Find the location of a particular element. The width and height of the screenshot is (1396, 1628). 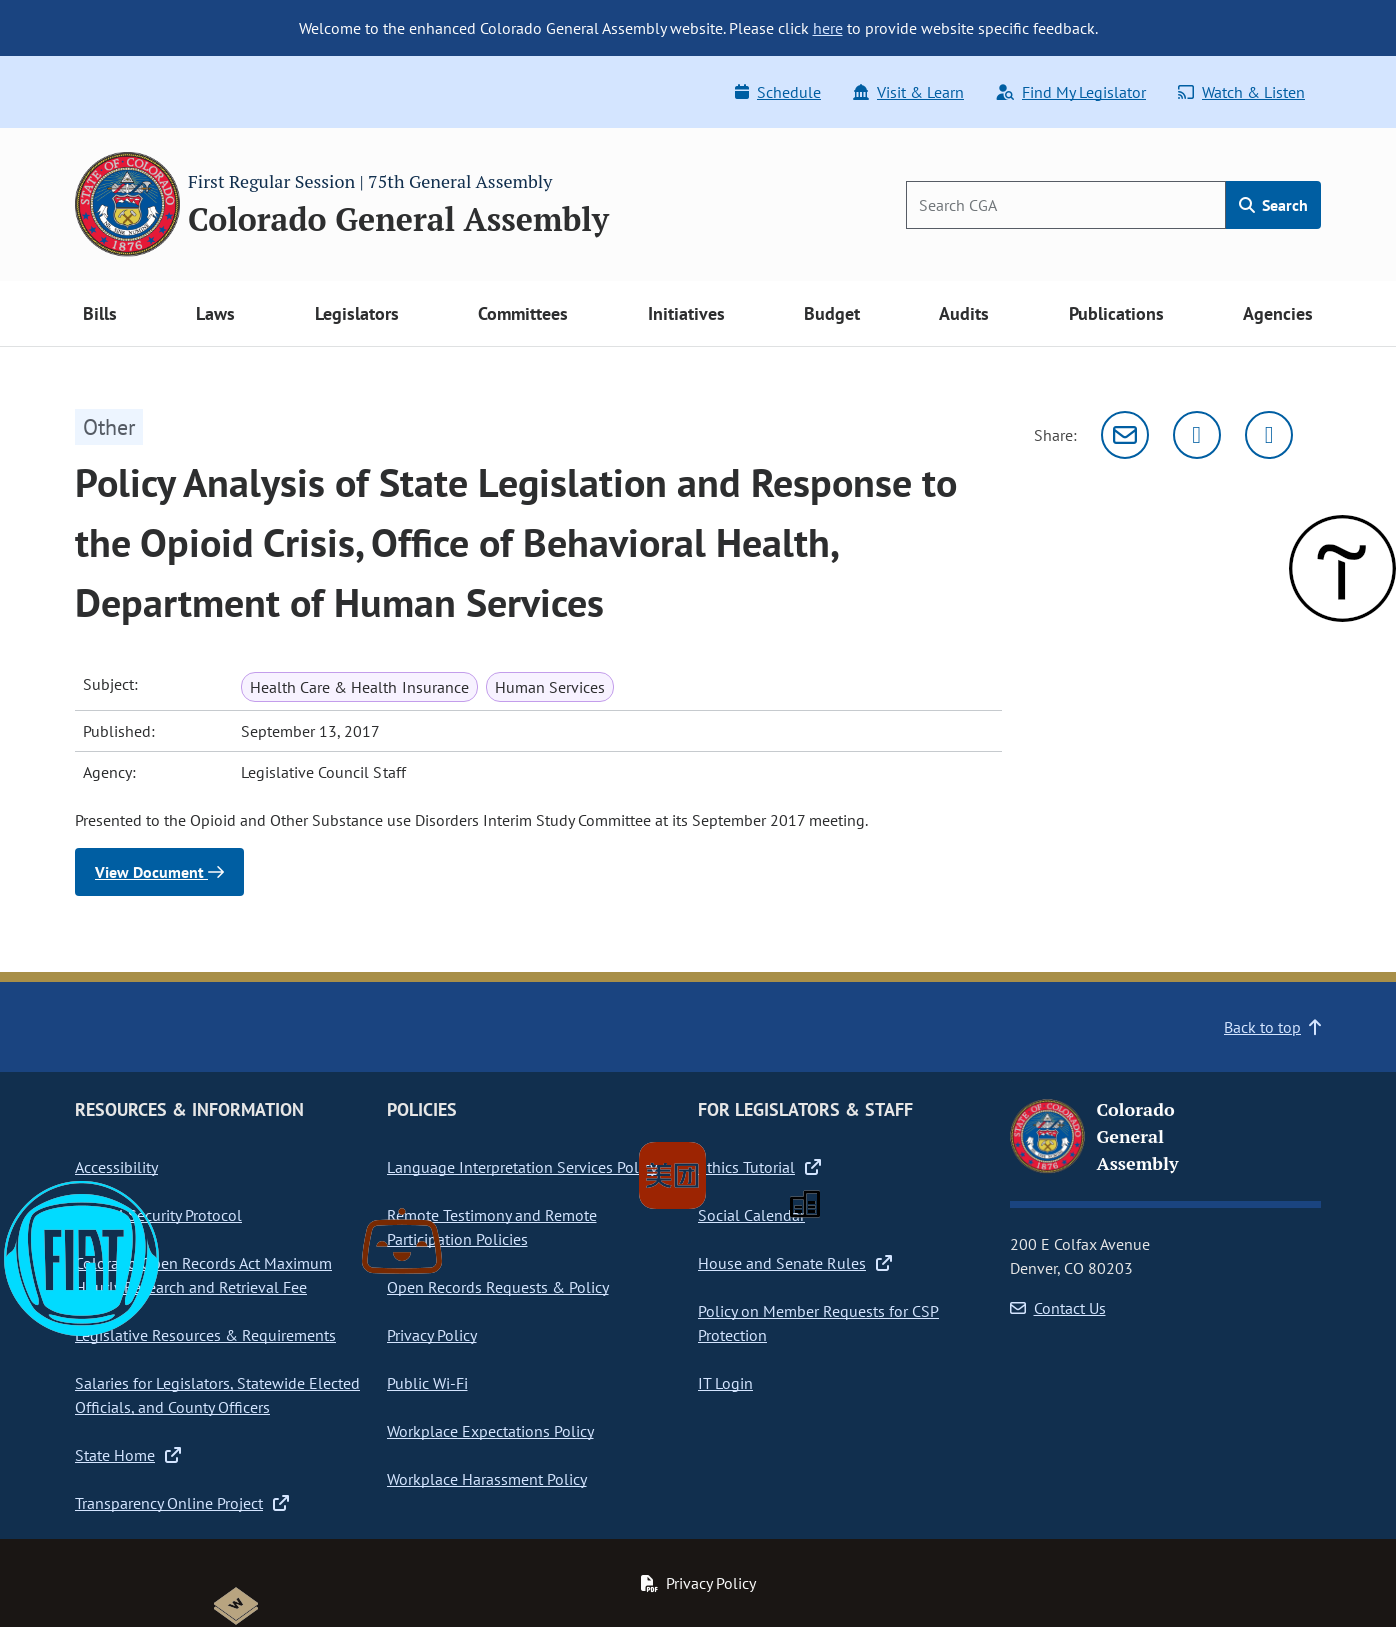

tilda publishing logo is located at coordinates (1342, 568).